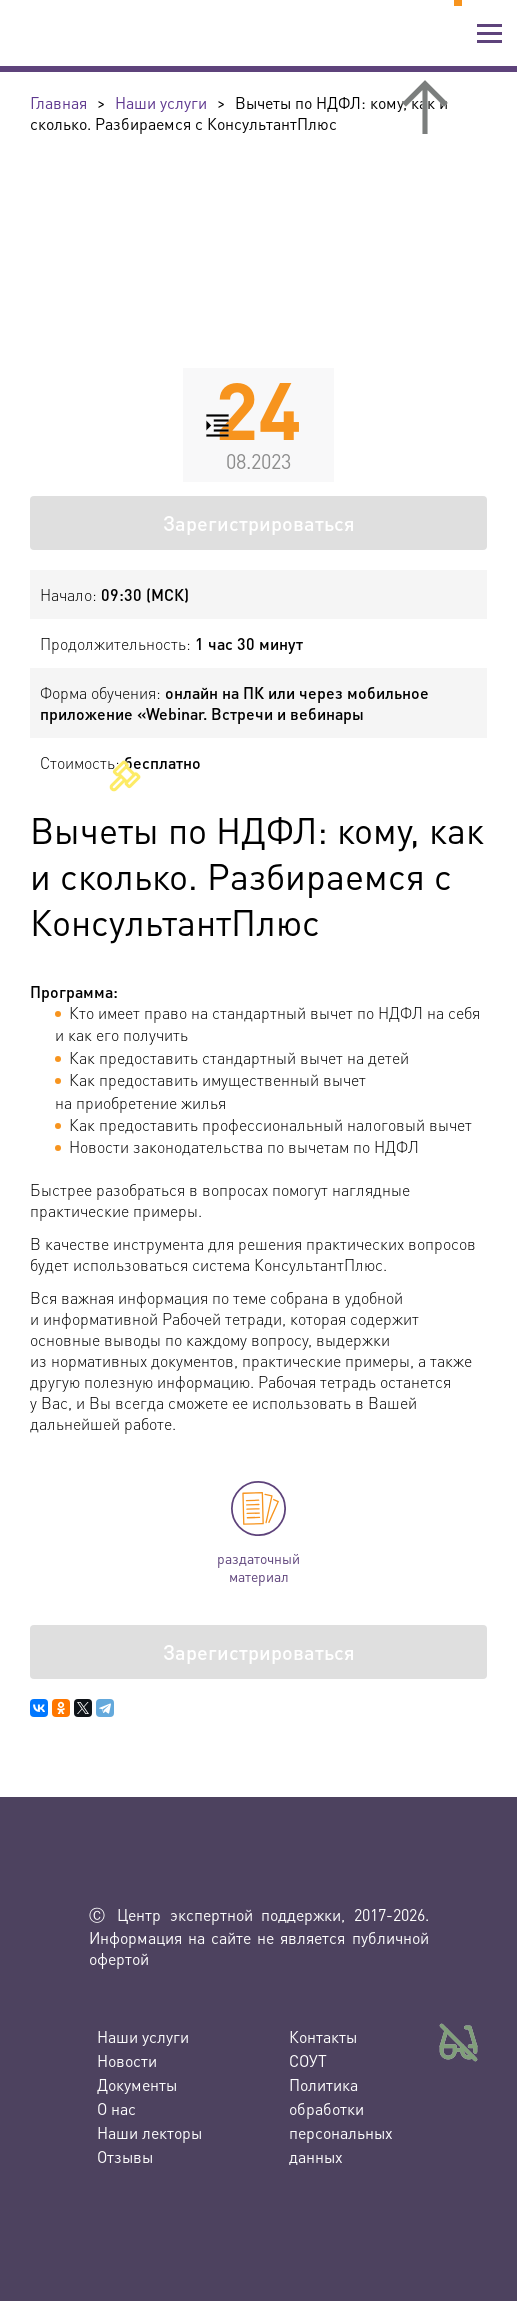 The image size is (517, 2301). I want to click on increase text indentation, so click(217, 425).